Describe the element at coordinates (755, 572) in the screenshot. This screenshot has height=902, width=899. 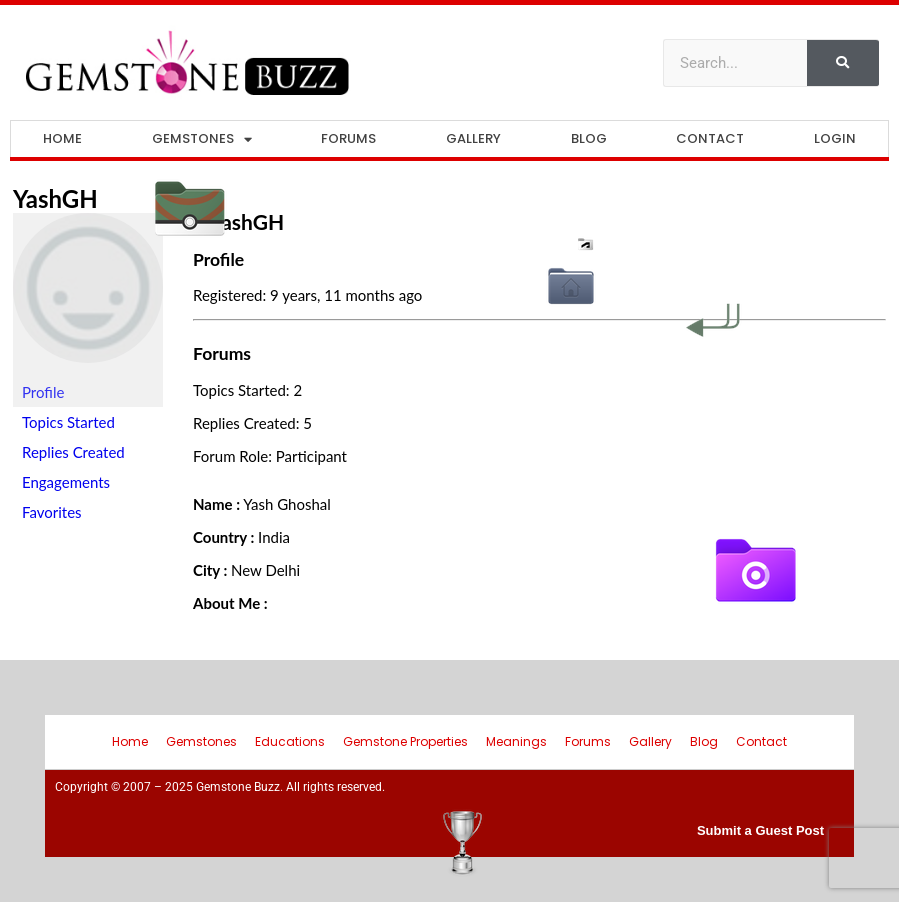
I see `open wondershare orgcharting project folder` at that location.